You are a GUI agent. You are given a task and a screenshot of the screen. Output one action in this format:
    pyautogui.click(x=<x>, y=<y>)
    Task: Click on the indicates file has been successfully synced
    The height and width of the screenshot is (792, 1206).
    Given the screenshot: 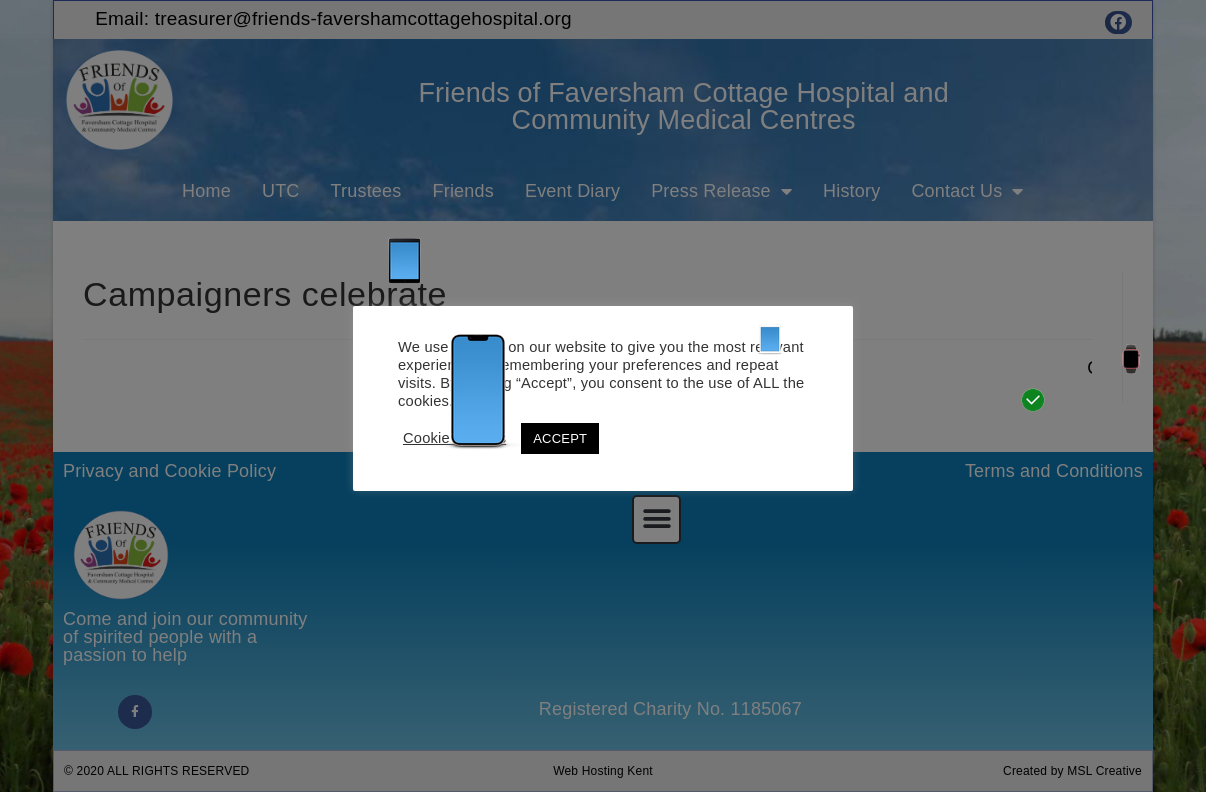 What is the action you would take?
    pyautogui.click(x=1033, y=400)
    